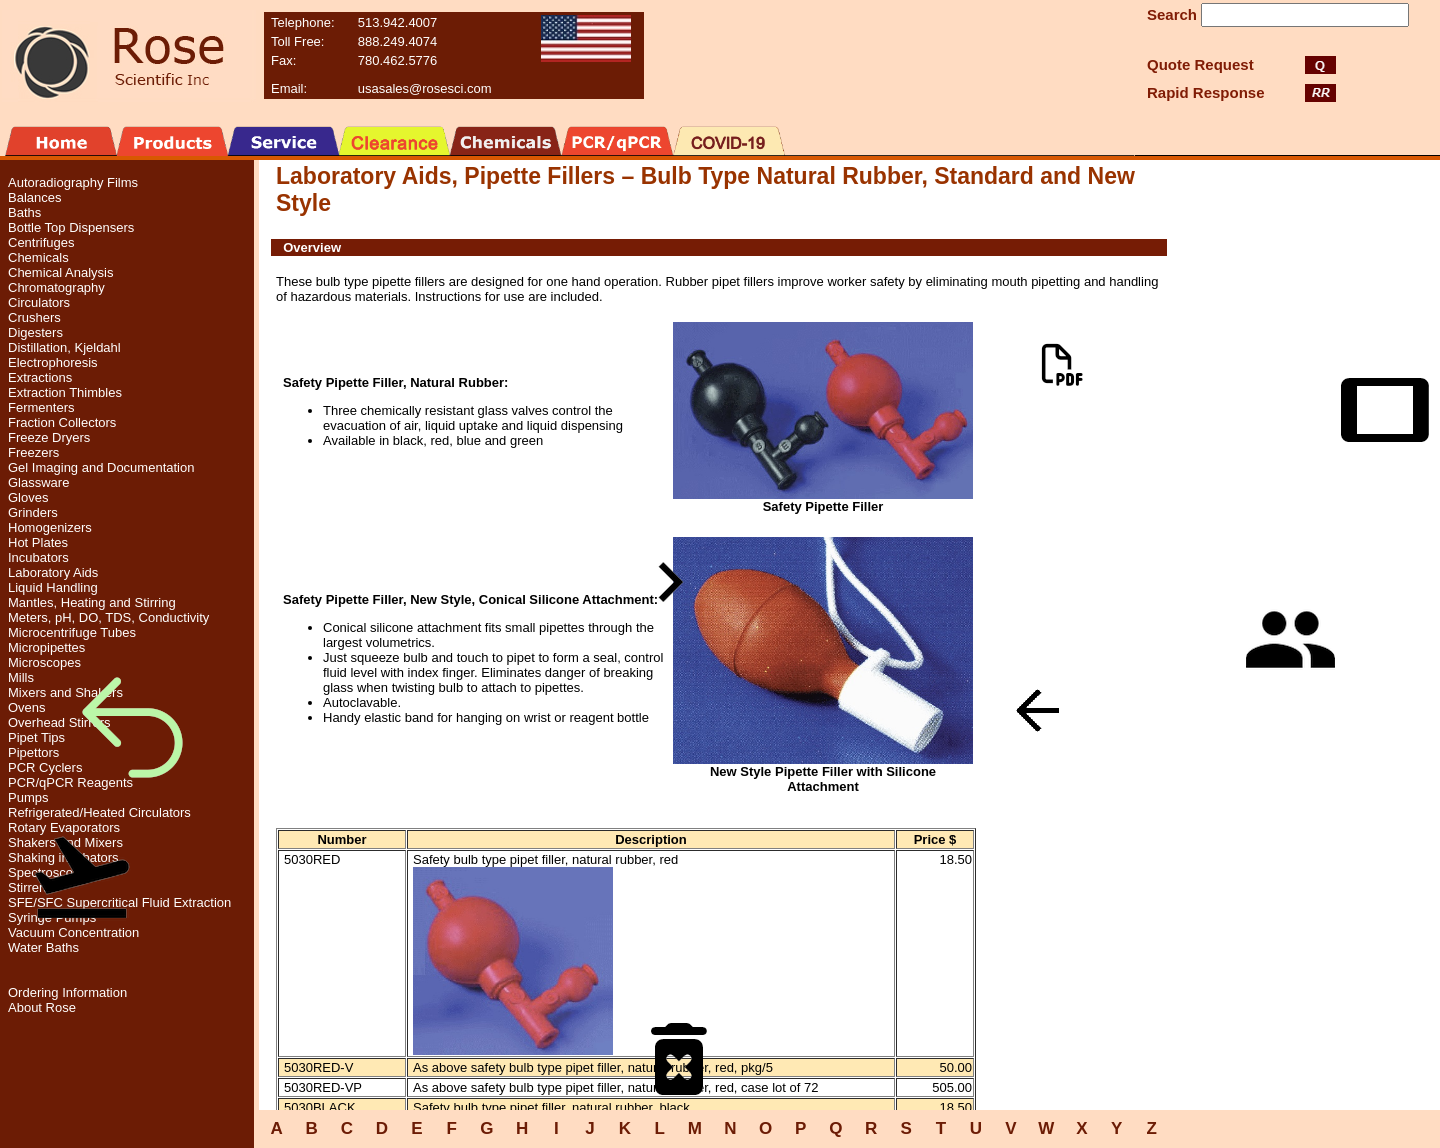 Image resolution: width=1440 pixels, height=1148 pixels. I want to click on view flight departure information, so click(82, 876).